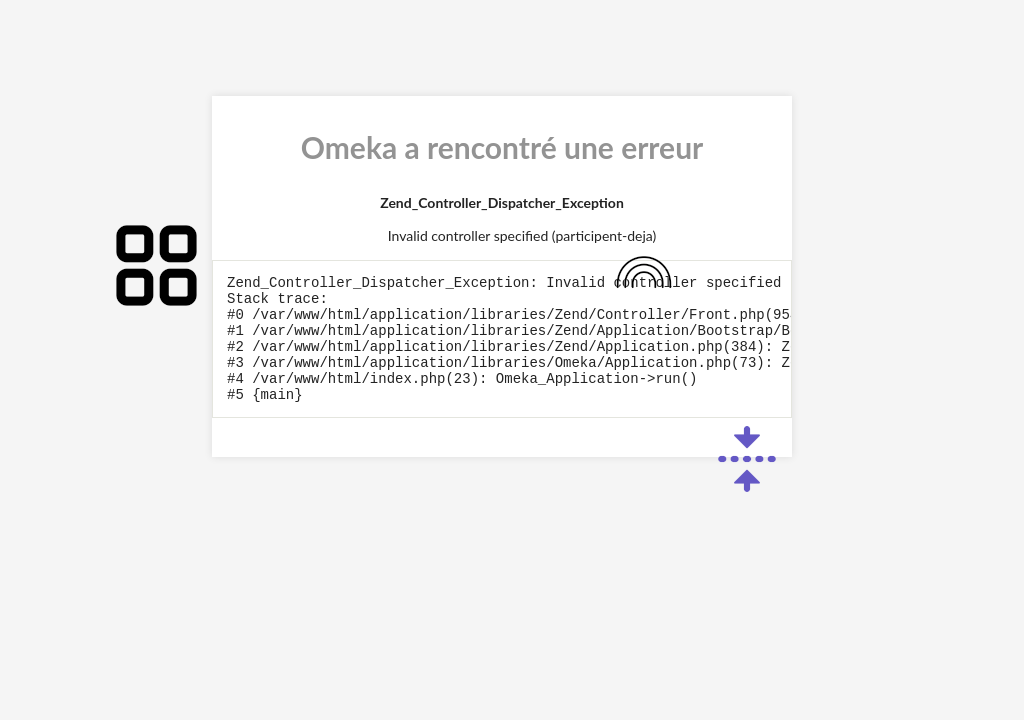 Image resolution: width=1024 pixels, height=720 pixels. I want to click on view all apps, so click(156, 265).